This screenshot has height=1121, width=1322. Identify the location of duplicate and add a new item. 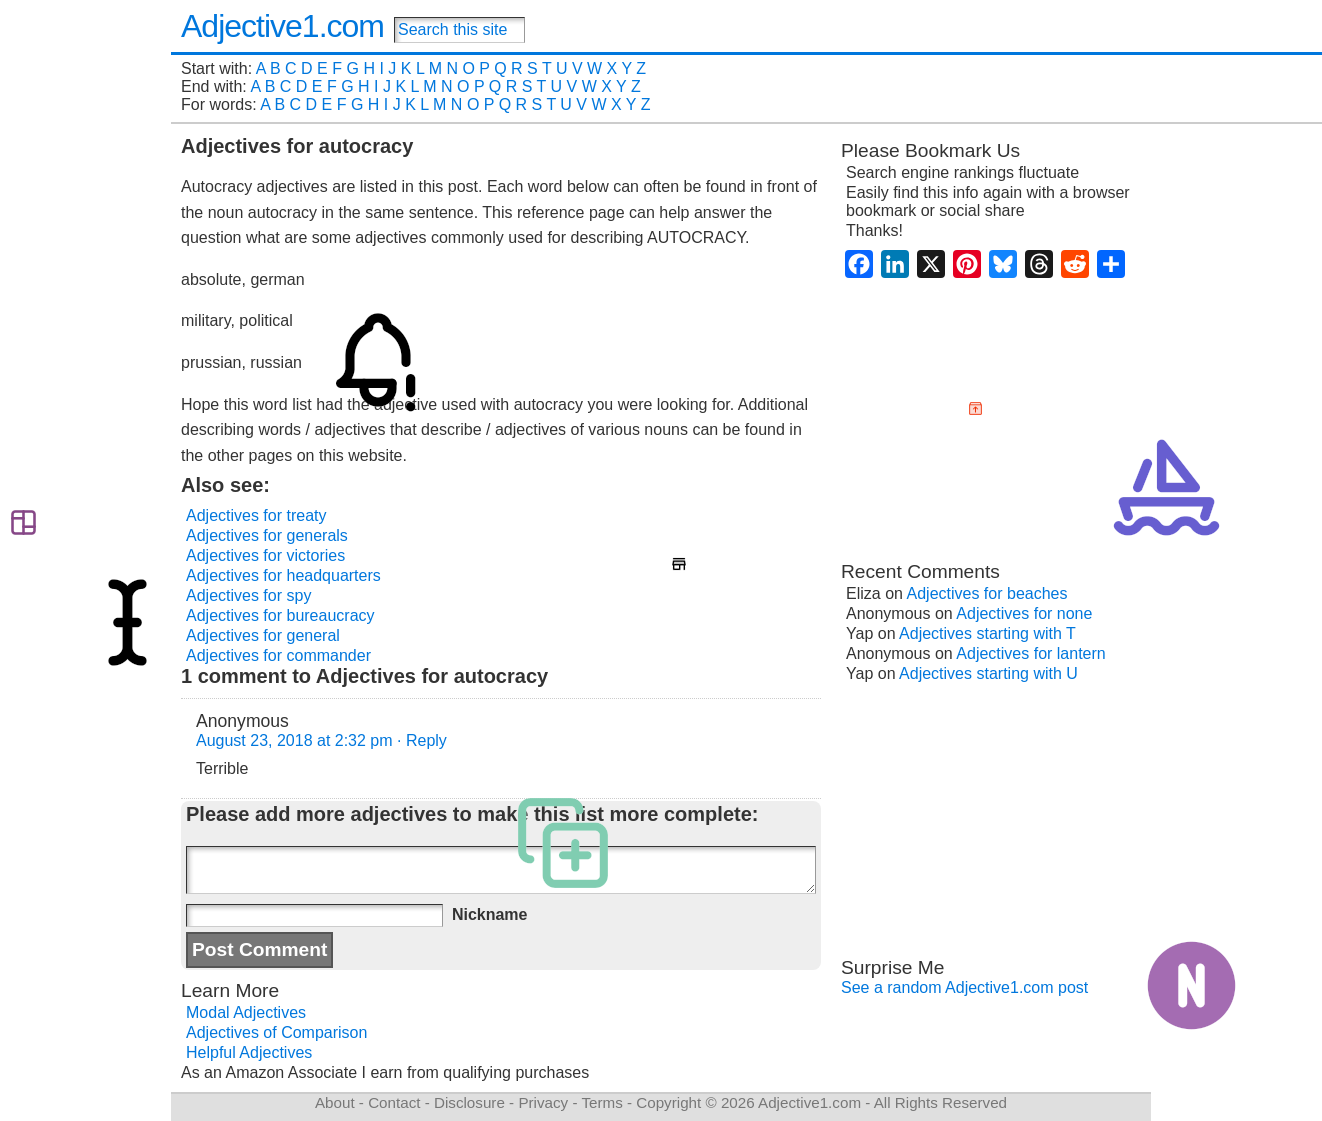
(563, 843).